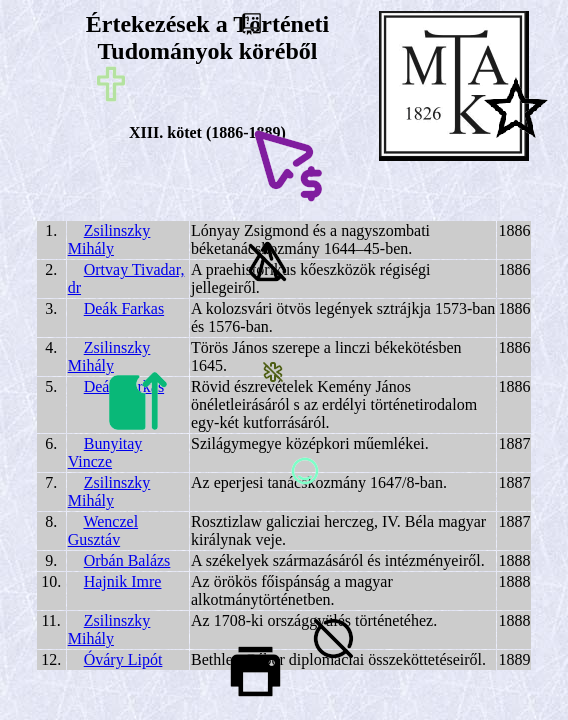  What do you see at coordinates (267, 262) in the screenshot?
I see `disable 3D object rendering` at bounding box center [267, 262].